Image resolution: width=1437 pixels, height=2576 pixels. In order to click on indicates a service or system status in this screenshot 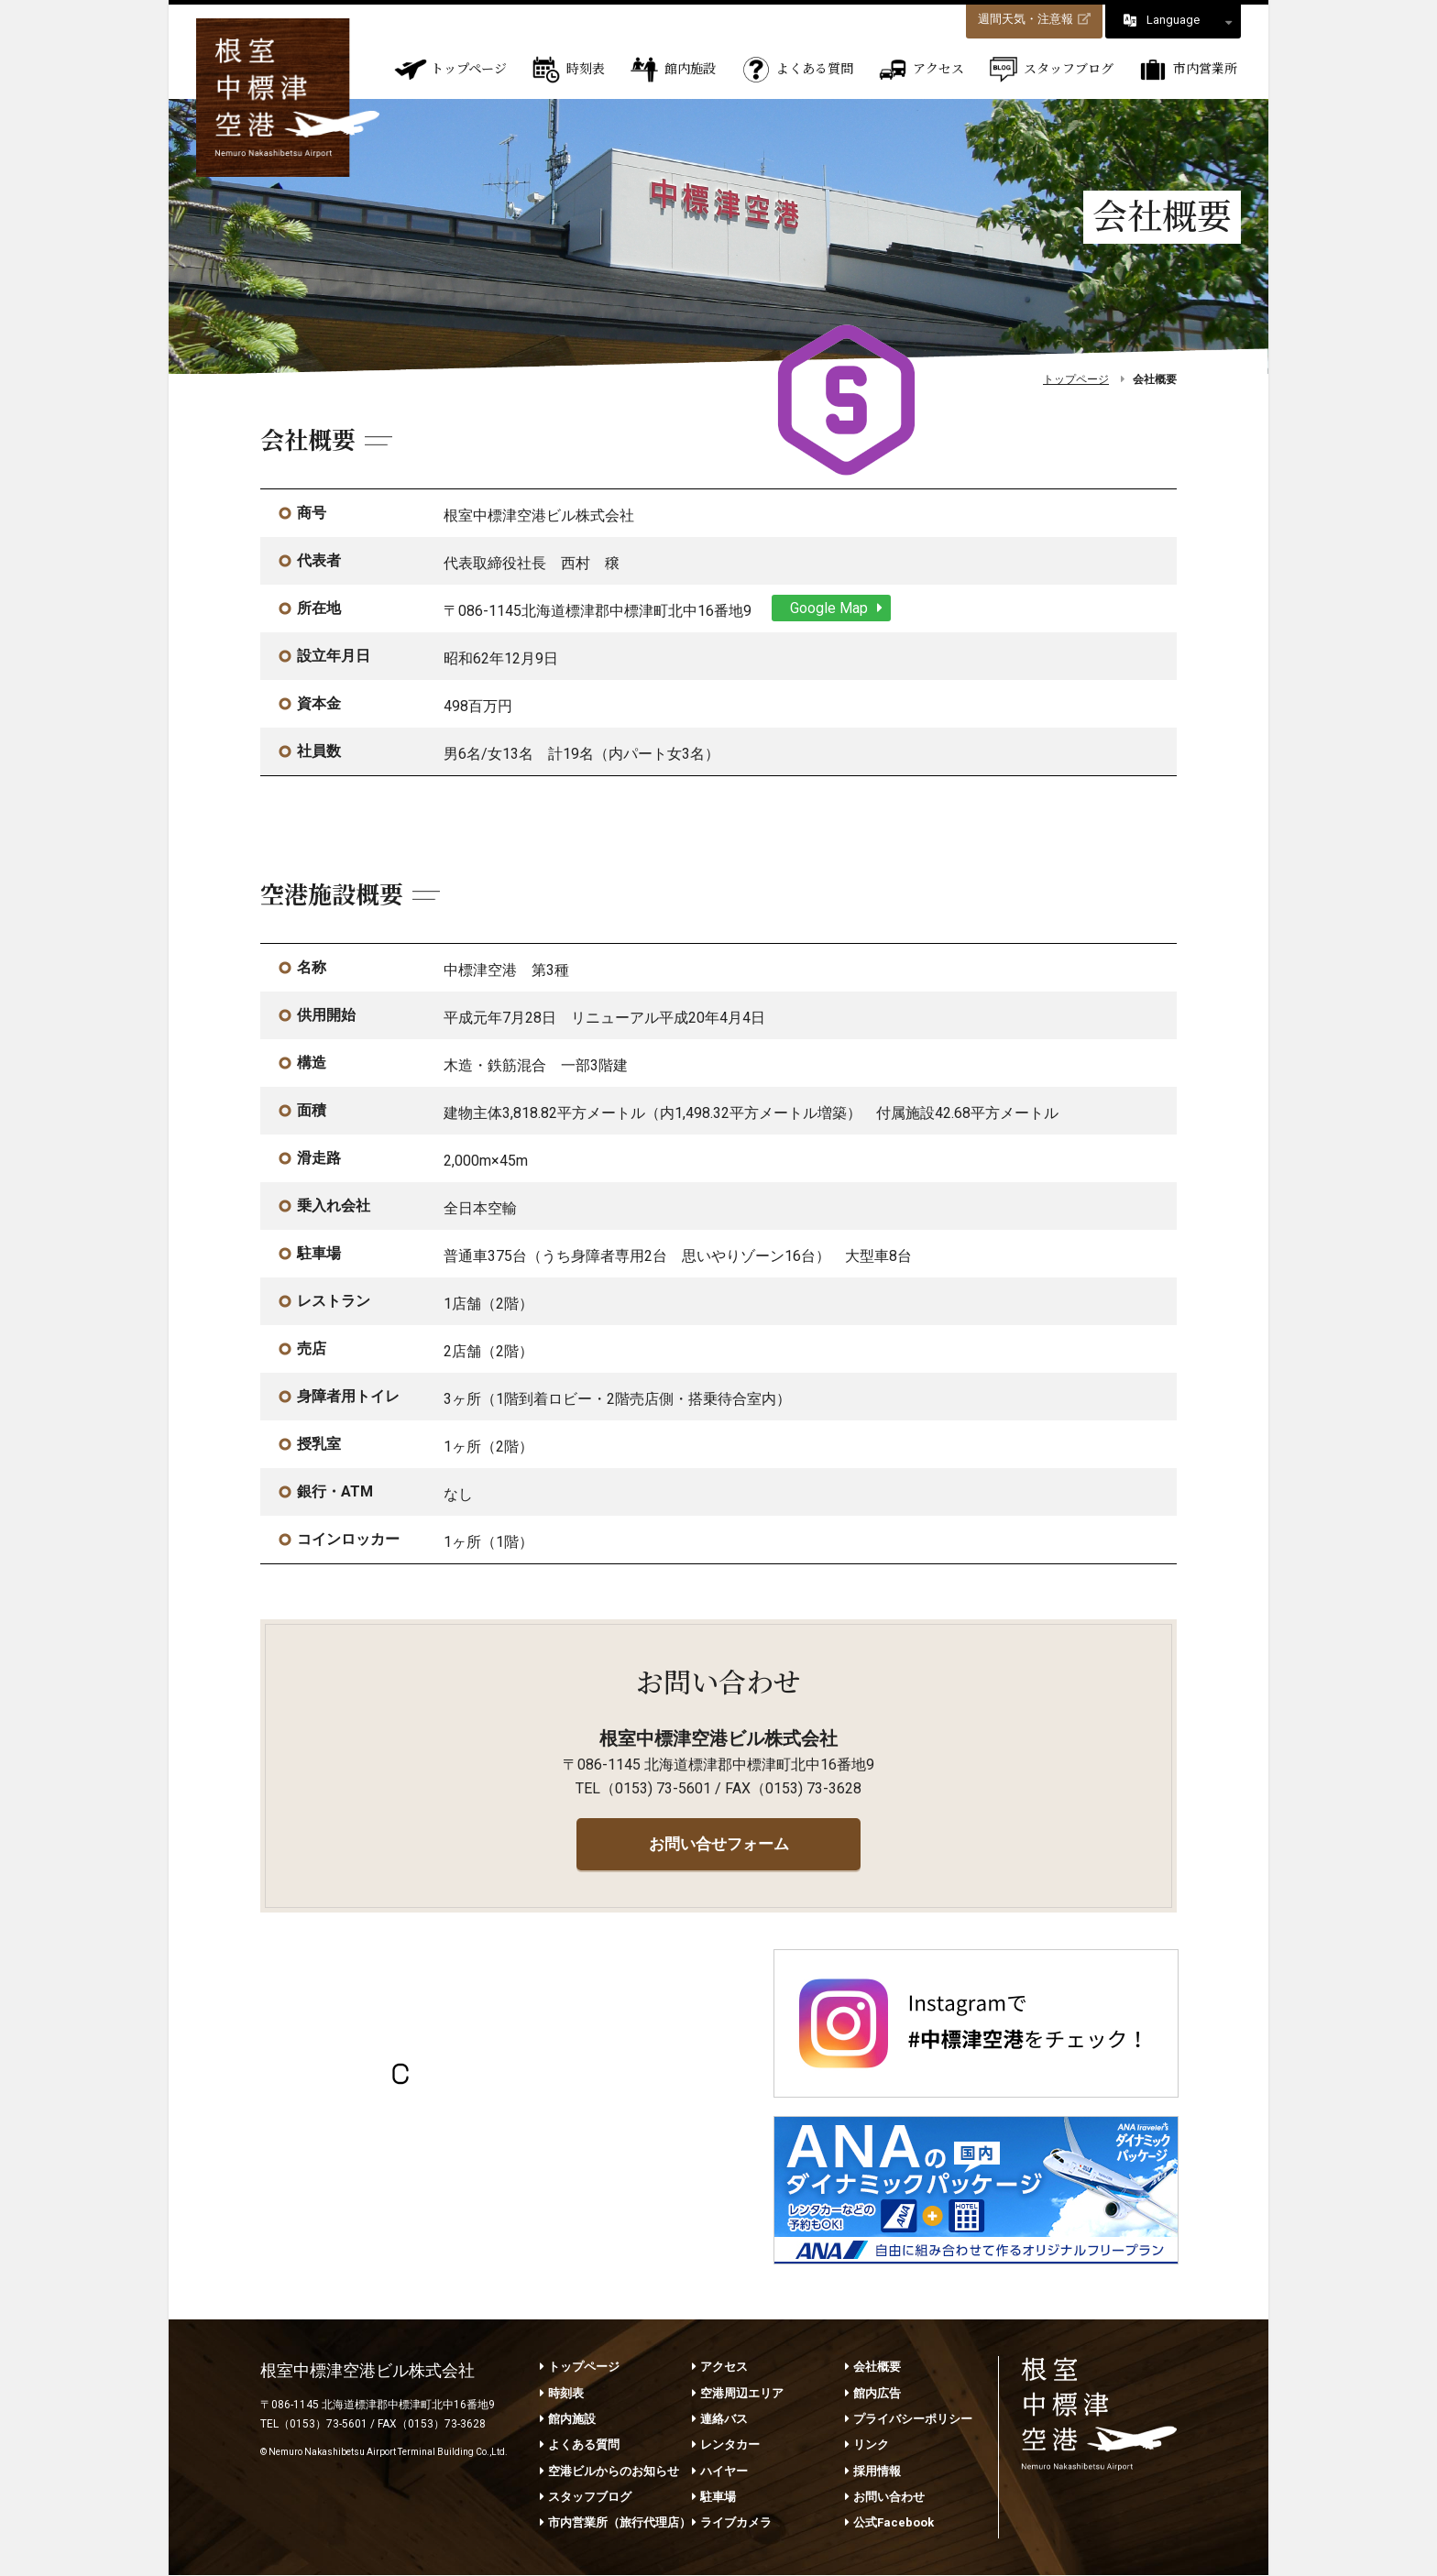, I will do `click(846, 400)`.